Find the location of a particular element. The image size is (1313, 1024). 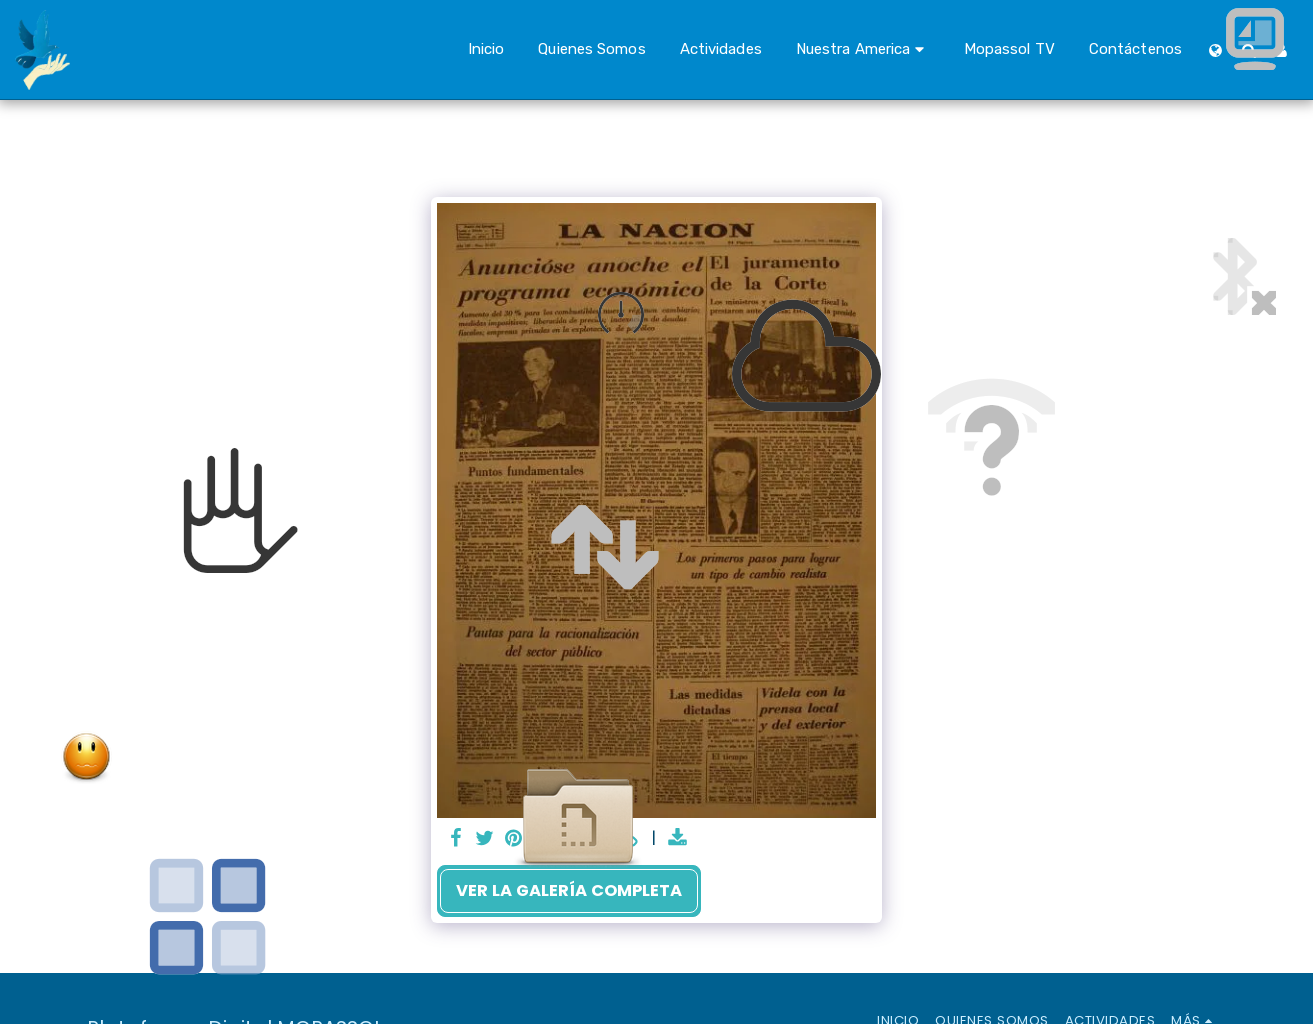

access your templates folder is located at coordinates (578, 822).